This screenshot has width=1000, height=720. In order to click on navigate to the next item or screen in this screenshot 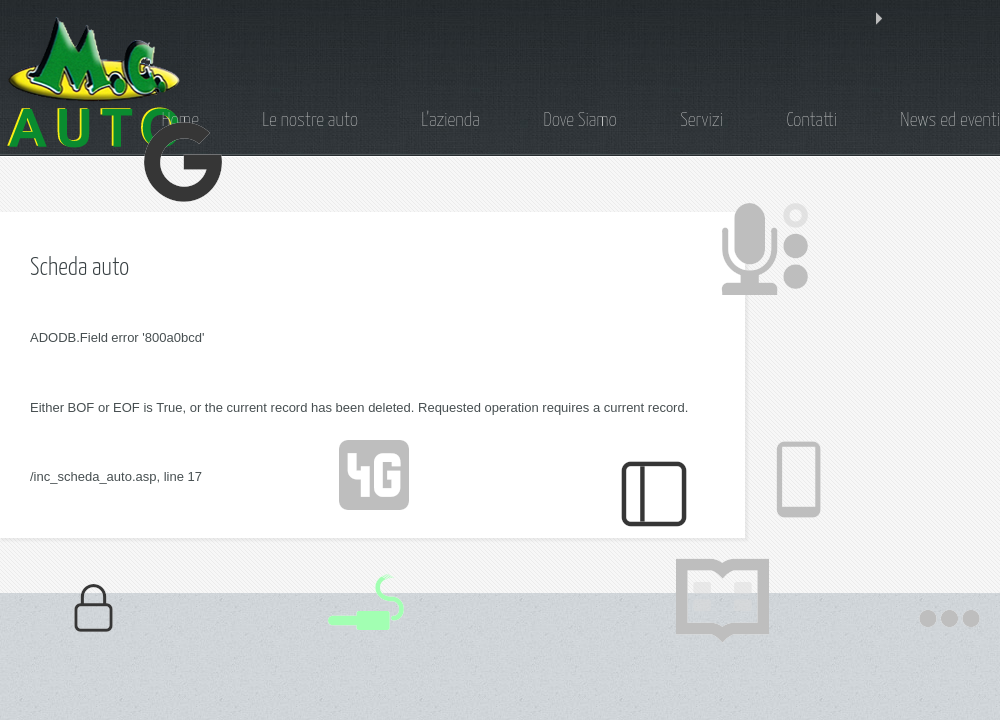, I will do `click(878, 18)`.